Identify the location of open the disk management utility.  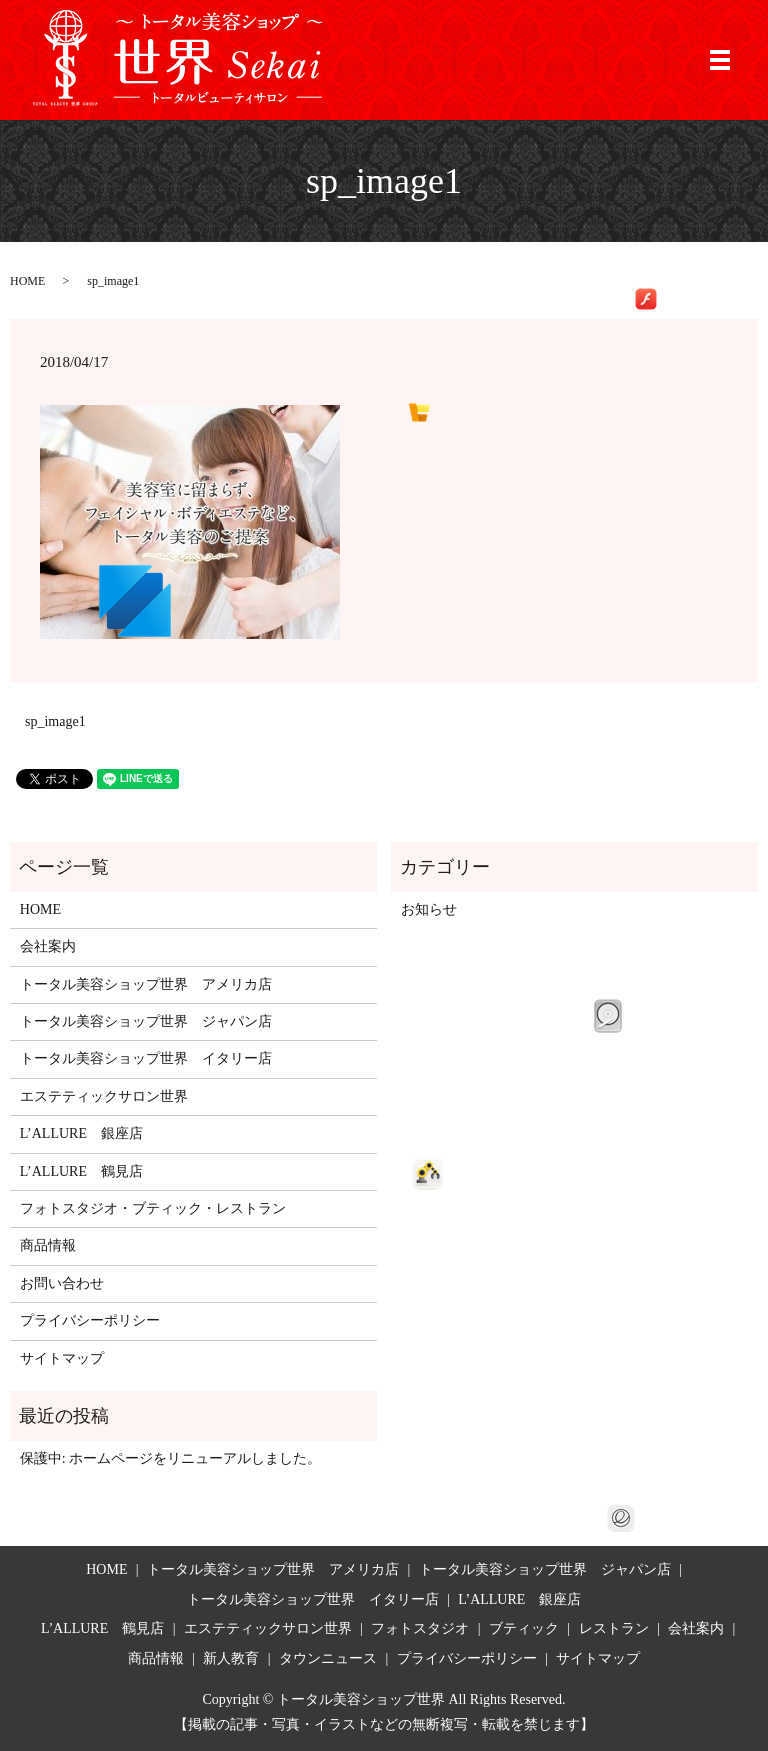
(608, 1016).